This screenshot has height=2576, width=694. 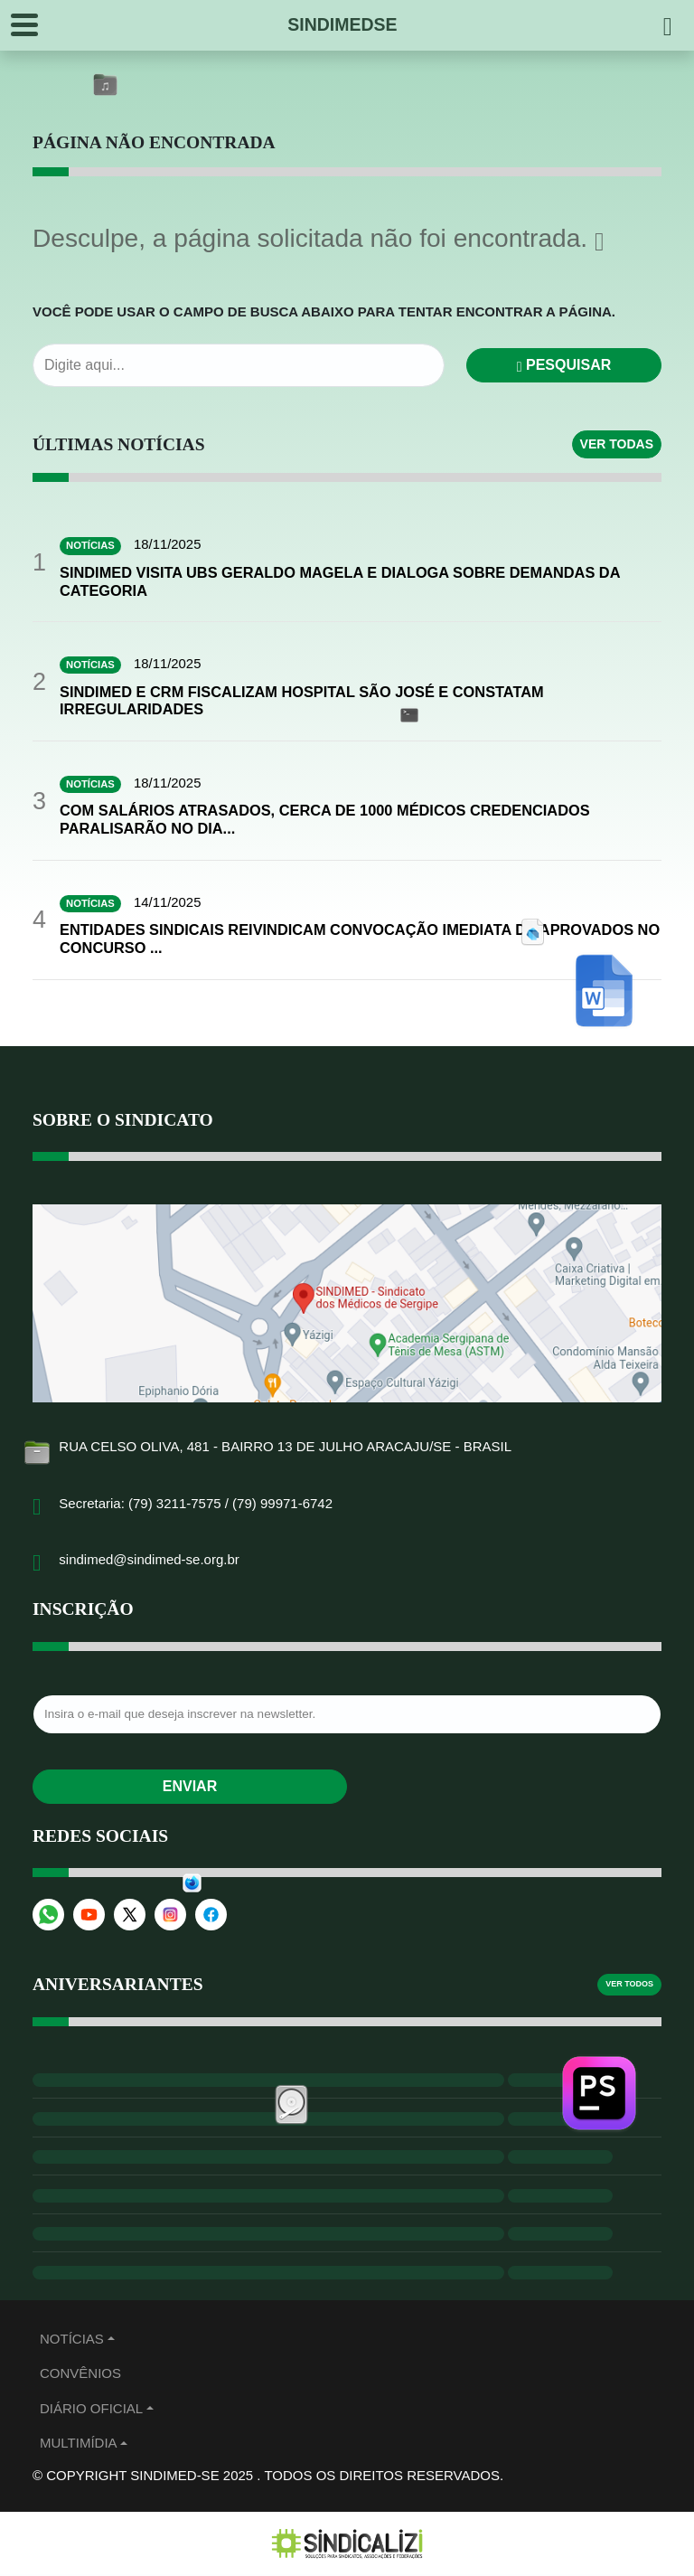 What do you see at coordinates (291, 2104) in the screenshot?
I see `open the disk management utility` at bounding box center [291, 2104].